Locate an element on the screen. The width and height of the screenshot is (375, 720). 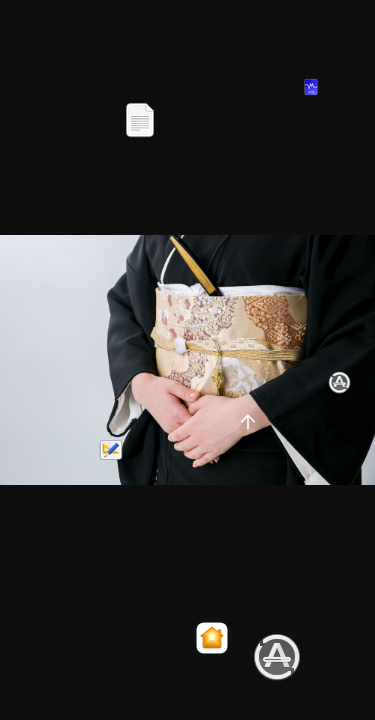
virtualbox virtual hard disk file is located at coordinates (311, 87).